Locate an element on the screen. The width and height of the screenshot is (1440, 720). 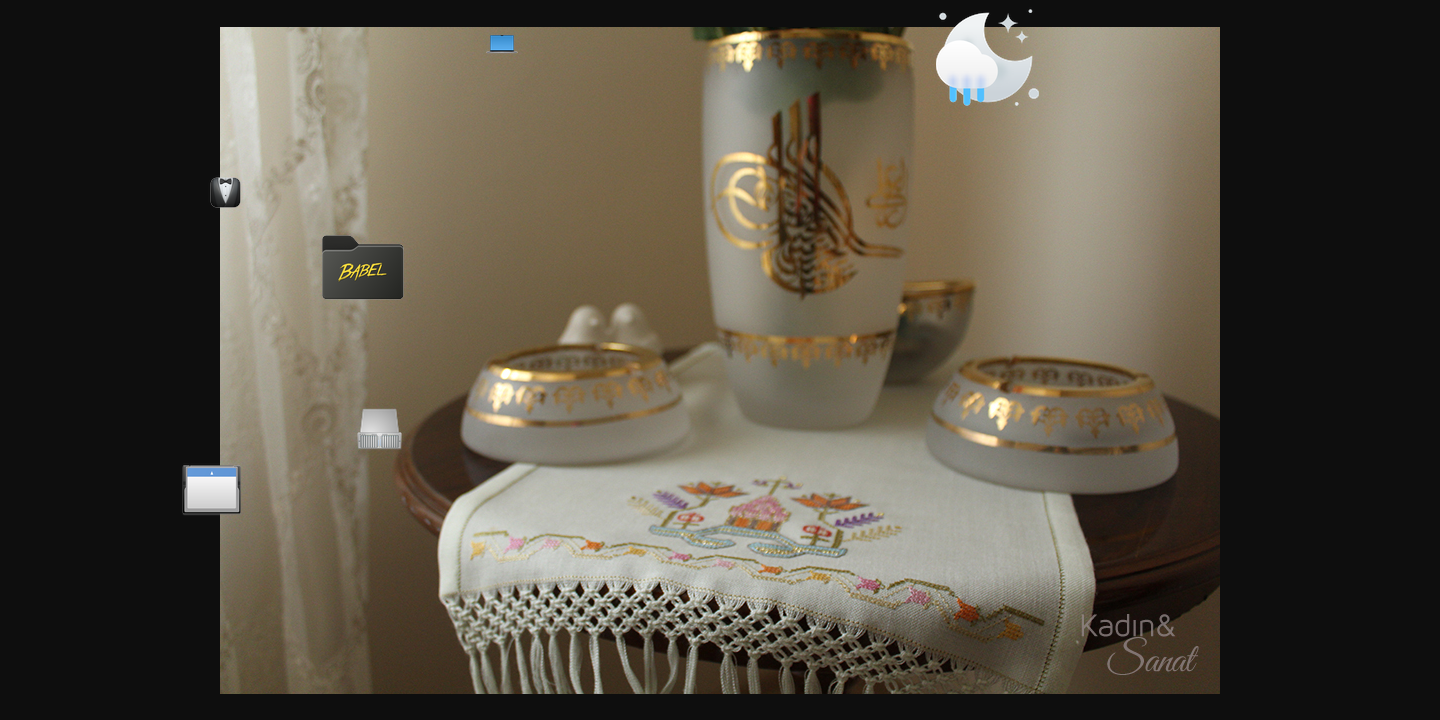
compactflash memory card storage device is located at coordinates (211, 488).